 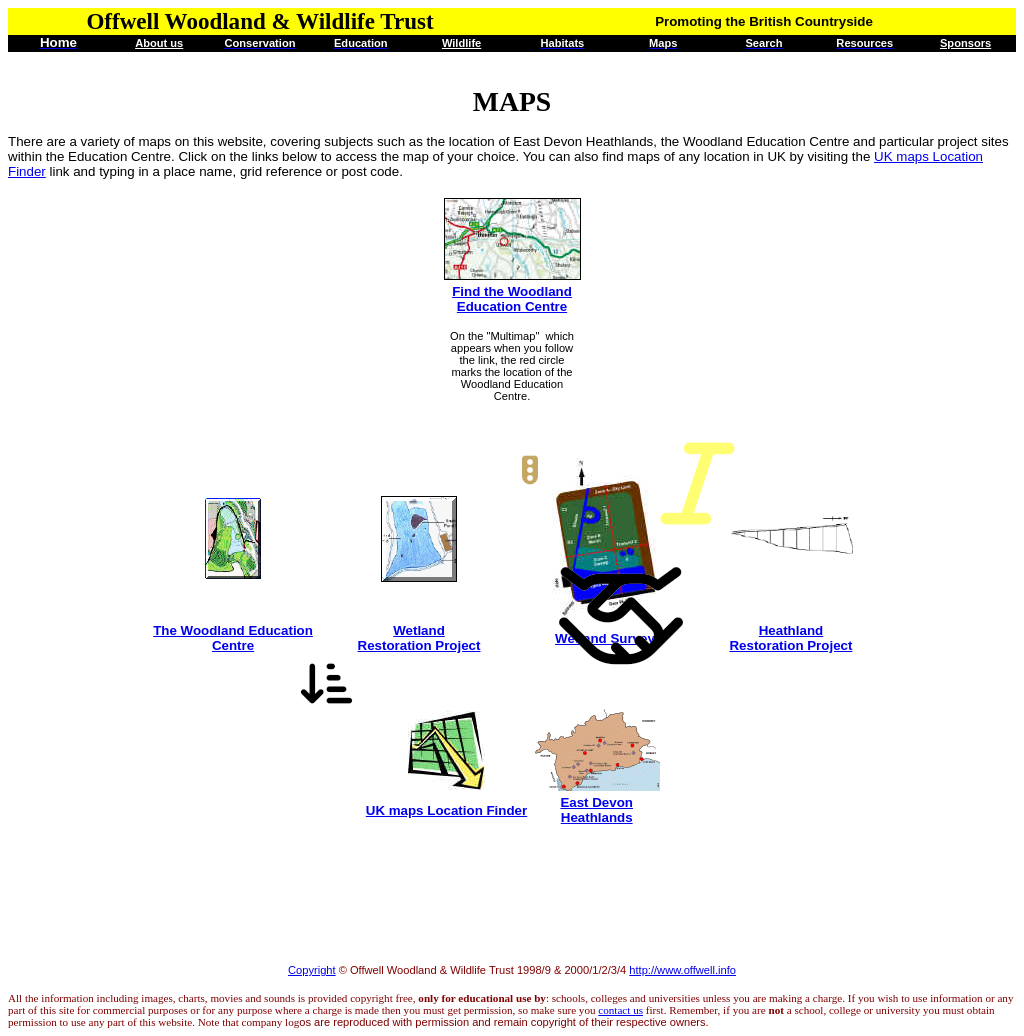 What do you see at coordinates (621, 614) in the screenshot?
I see `initiate a partnership or collaboration` at bounding box center [621, 614].